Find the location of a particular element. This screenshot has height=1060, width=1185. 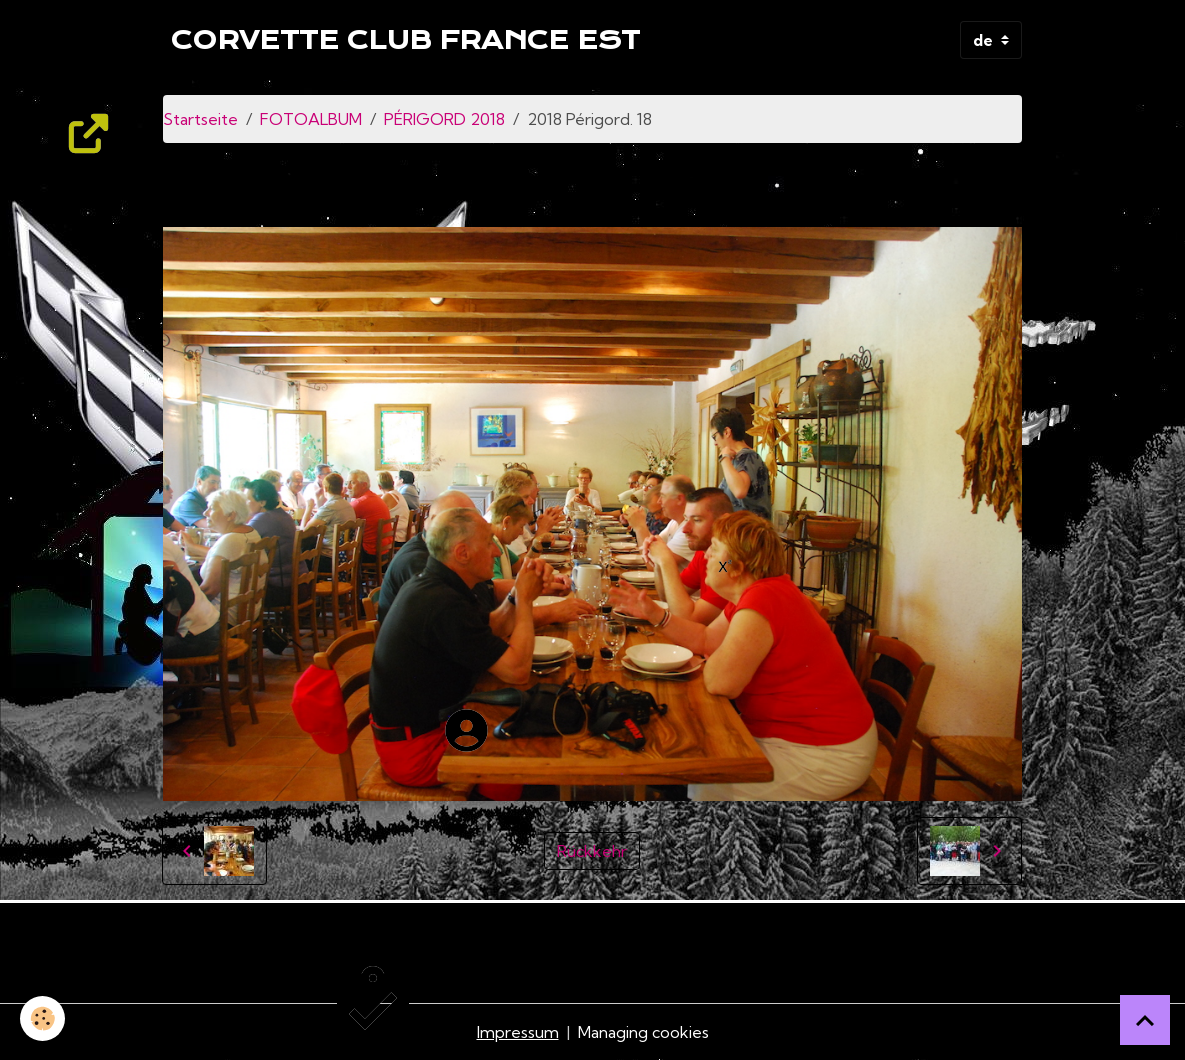

format selected text as superscript is located at coordinates (723, 566).